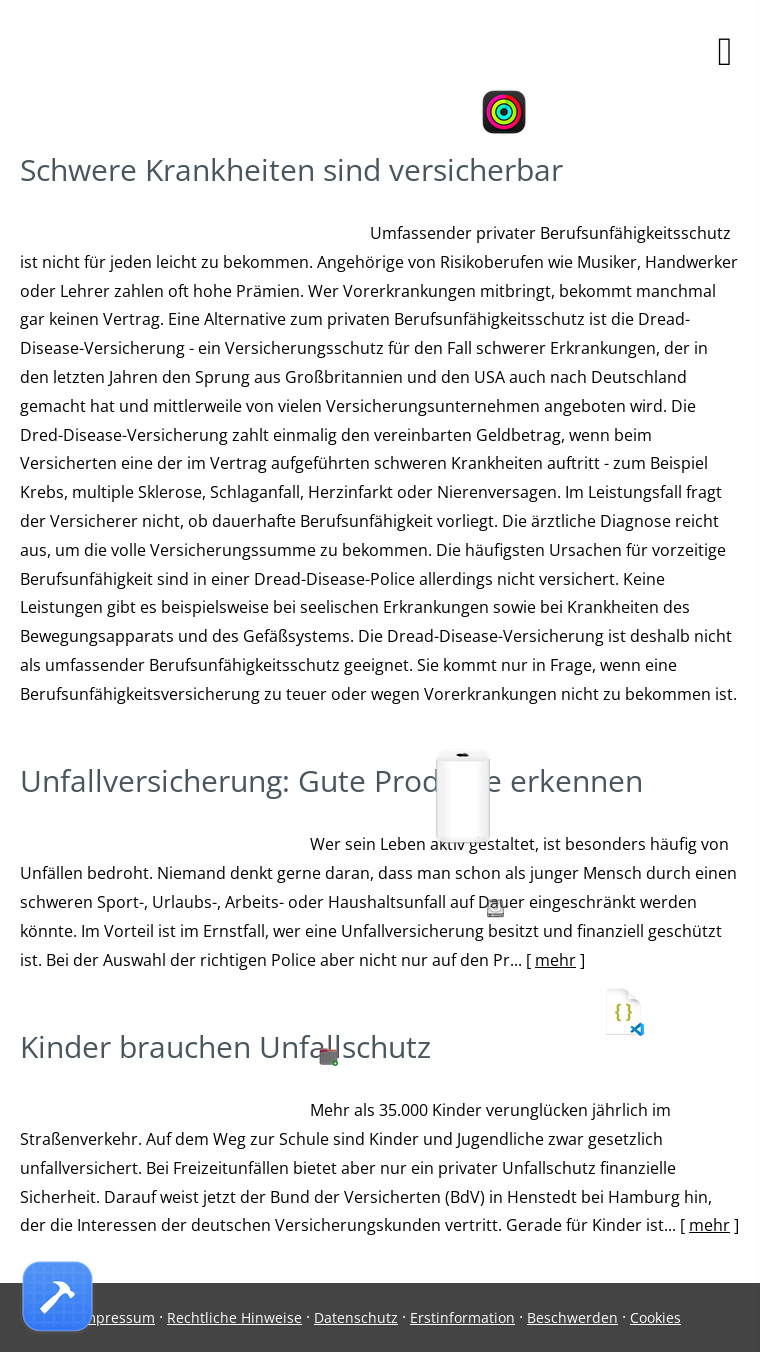 Image resolution: width=760 pixels, height=1352 pixels. Describe the element at coordinates (328, 1056) in the screenshot. I see `create a new folder` at that location.